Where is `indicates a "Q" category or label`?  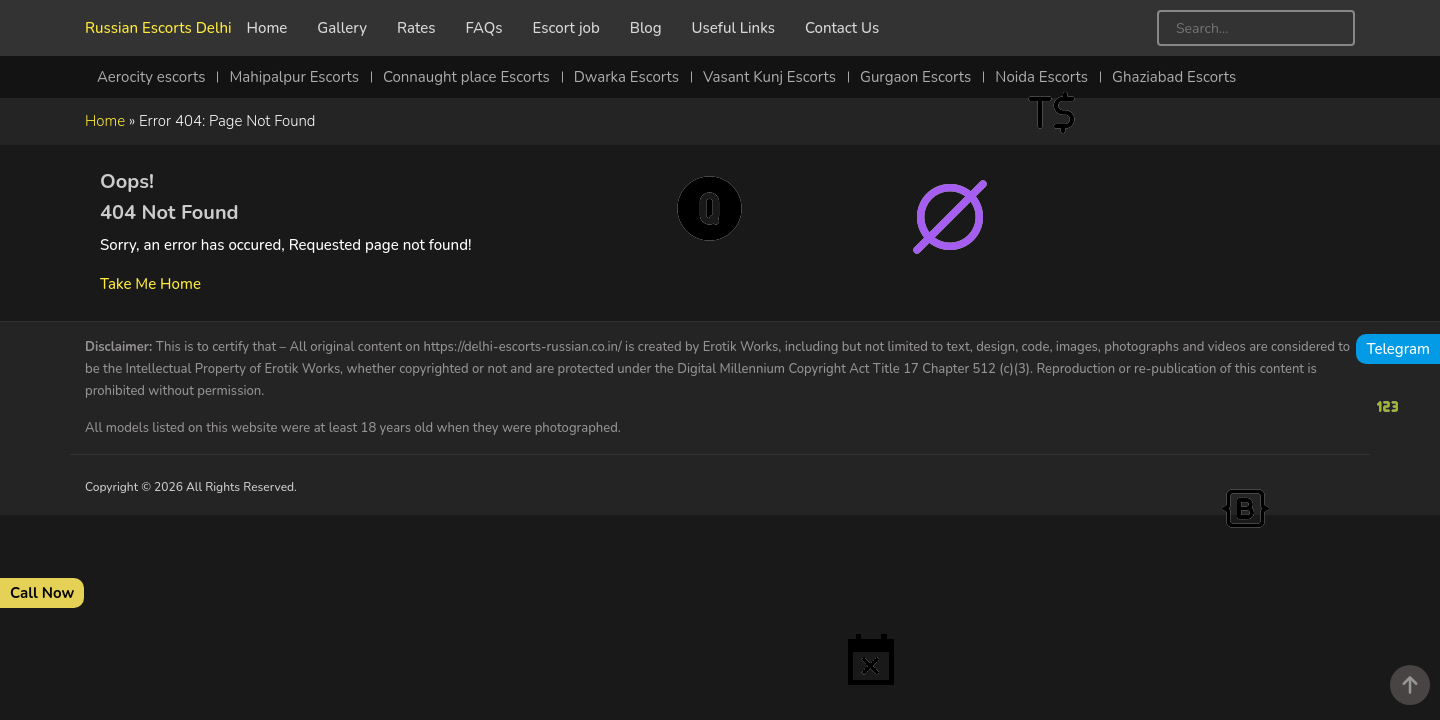
indicates a "Q" category or label is located at coordinates (709, 208).